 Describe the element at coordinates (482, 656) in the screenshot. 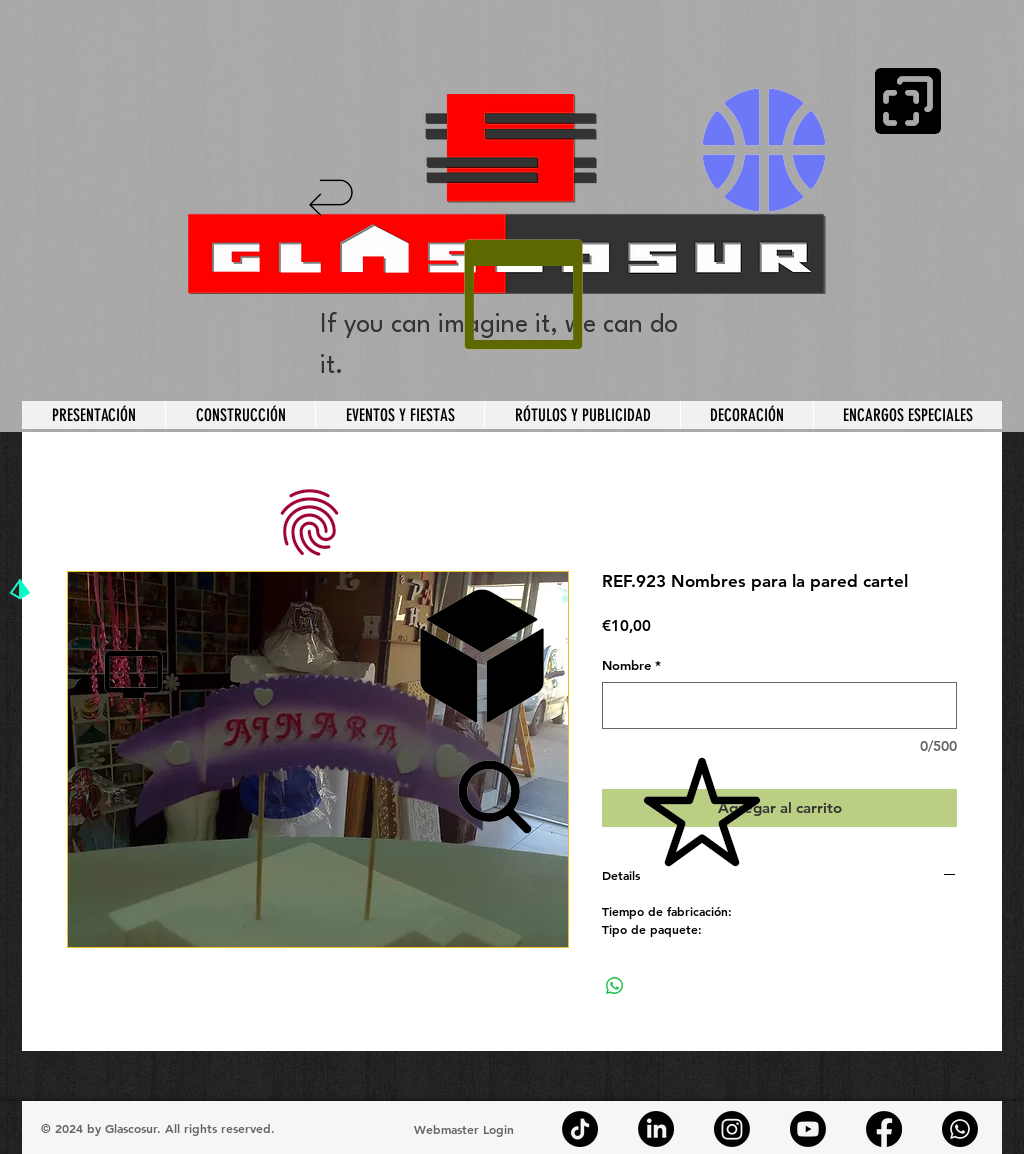

I see `view 3D model or object` at that location.